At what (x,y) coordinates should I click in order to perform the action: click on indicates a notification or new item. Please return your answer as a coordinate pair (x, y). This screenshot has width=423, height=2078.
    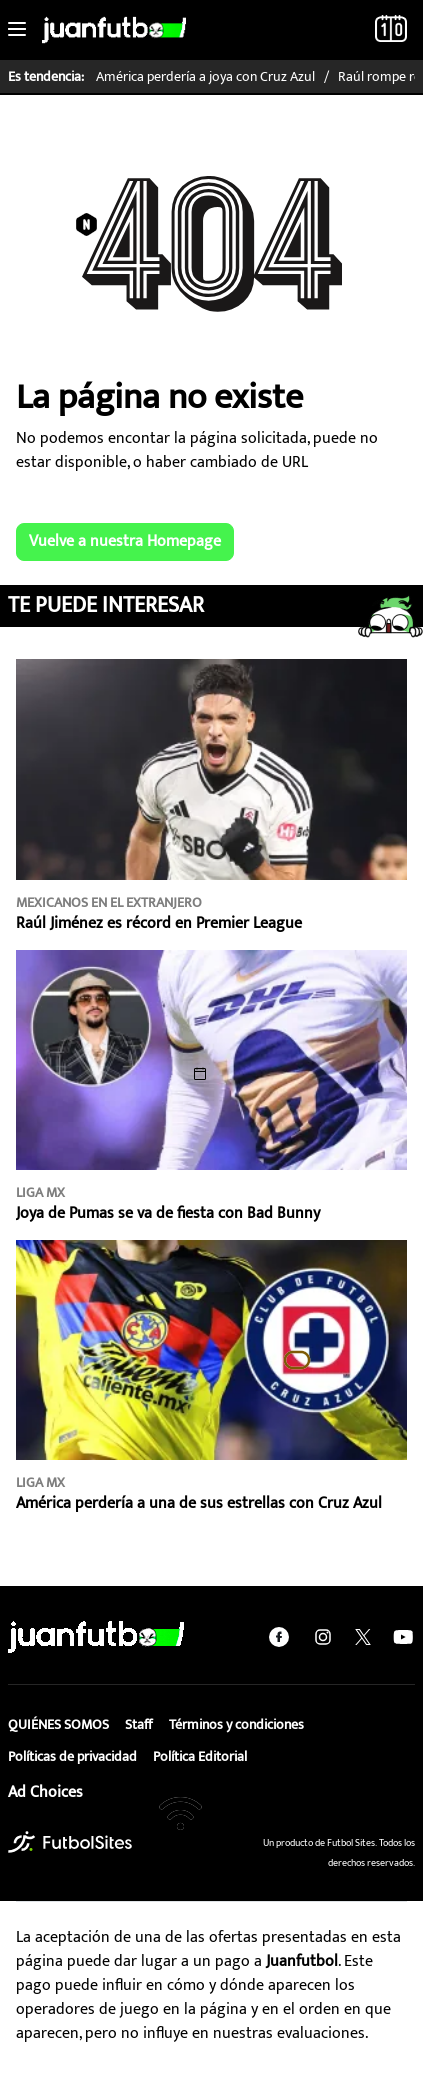
    Looking at the image, I should click on (86, 224).